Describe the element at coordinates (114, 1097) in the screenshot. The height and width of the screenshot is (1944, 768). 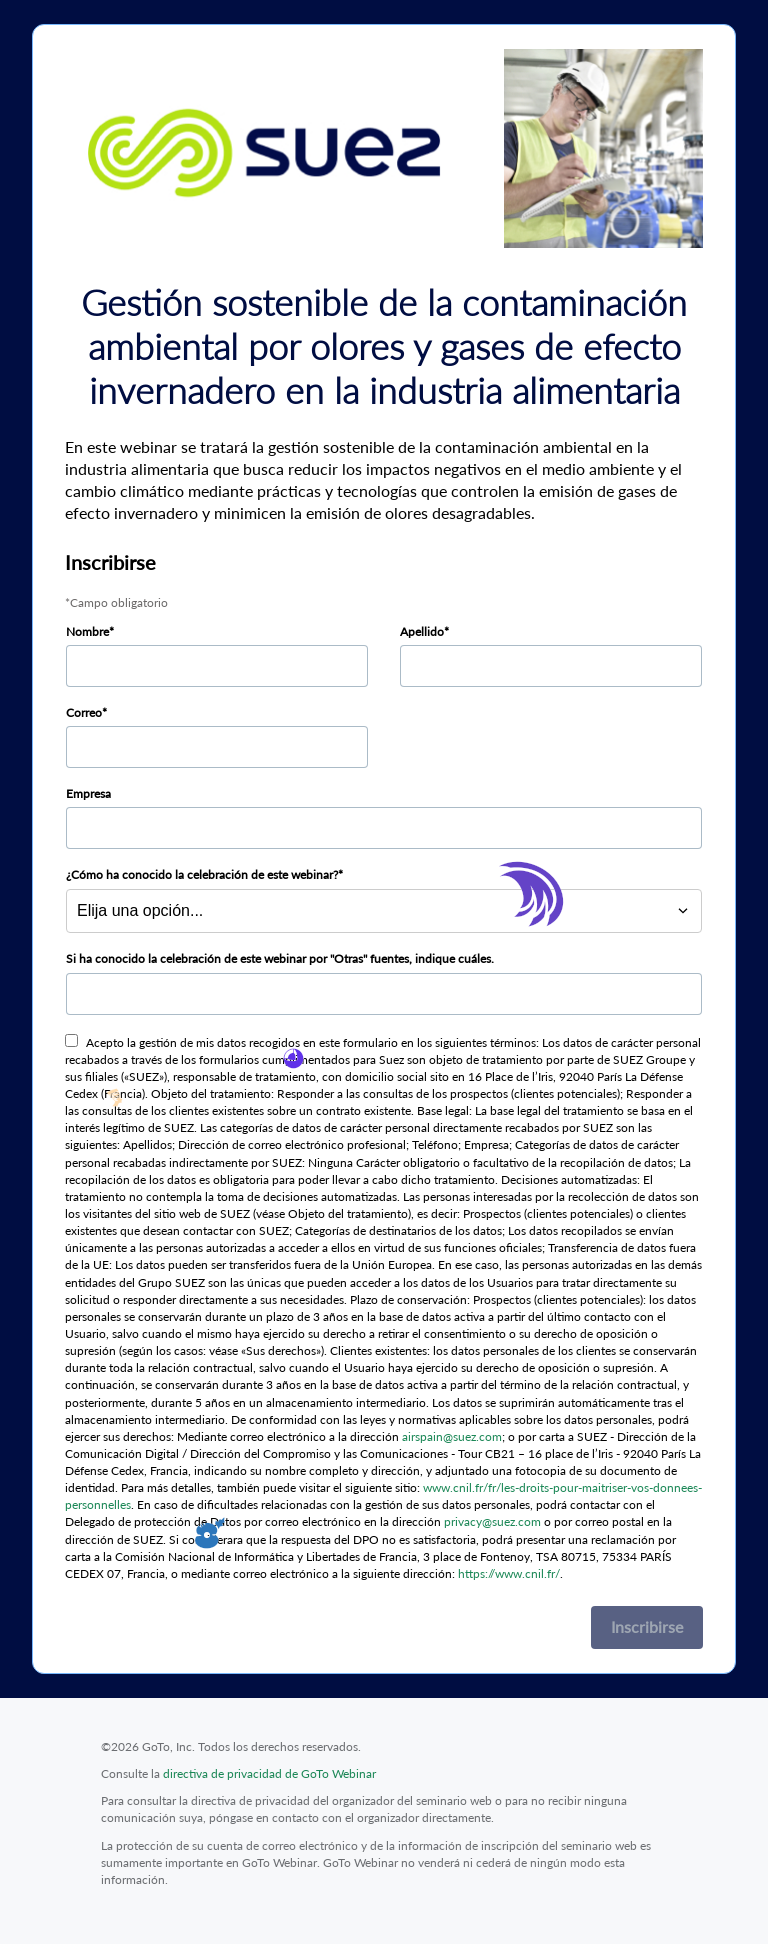
I see `access egyptian or ancient history themed content` at that location.